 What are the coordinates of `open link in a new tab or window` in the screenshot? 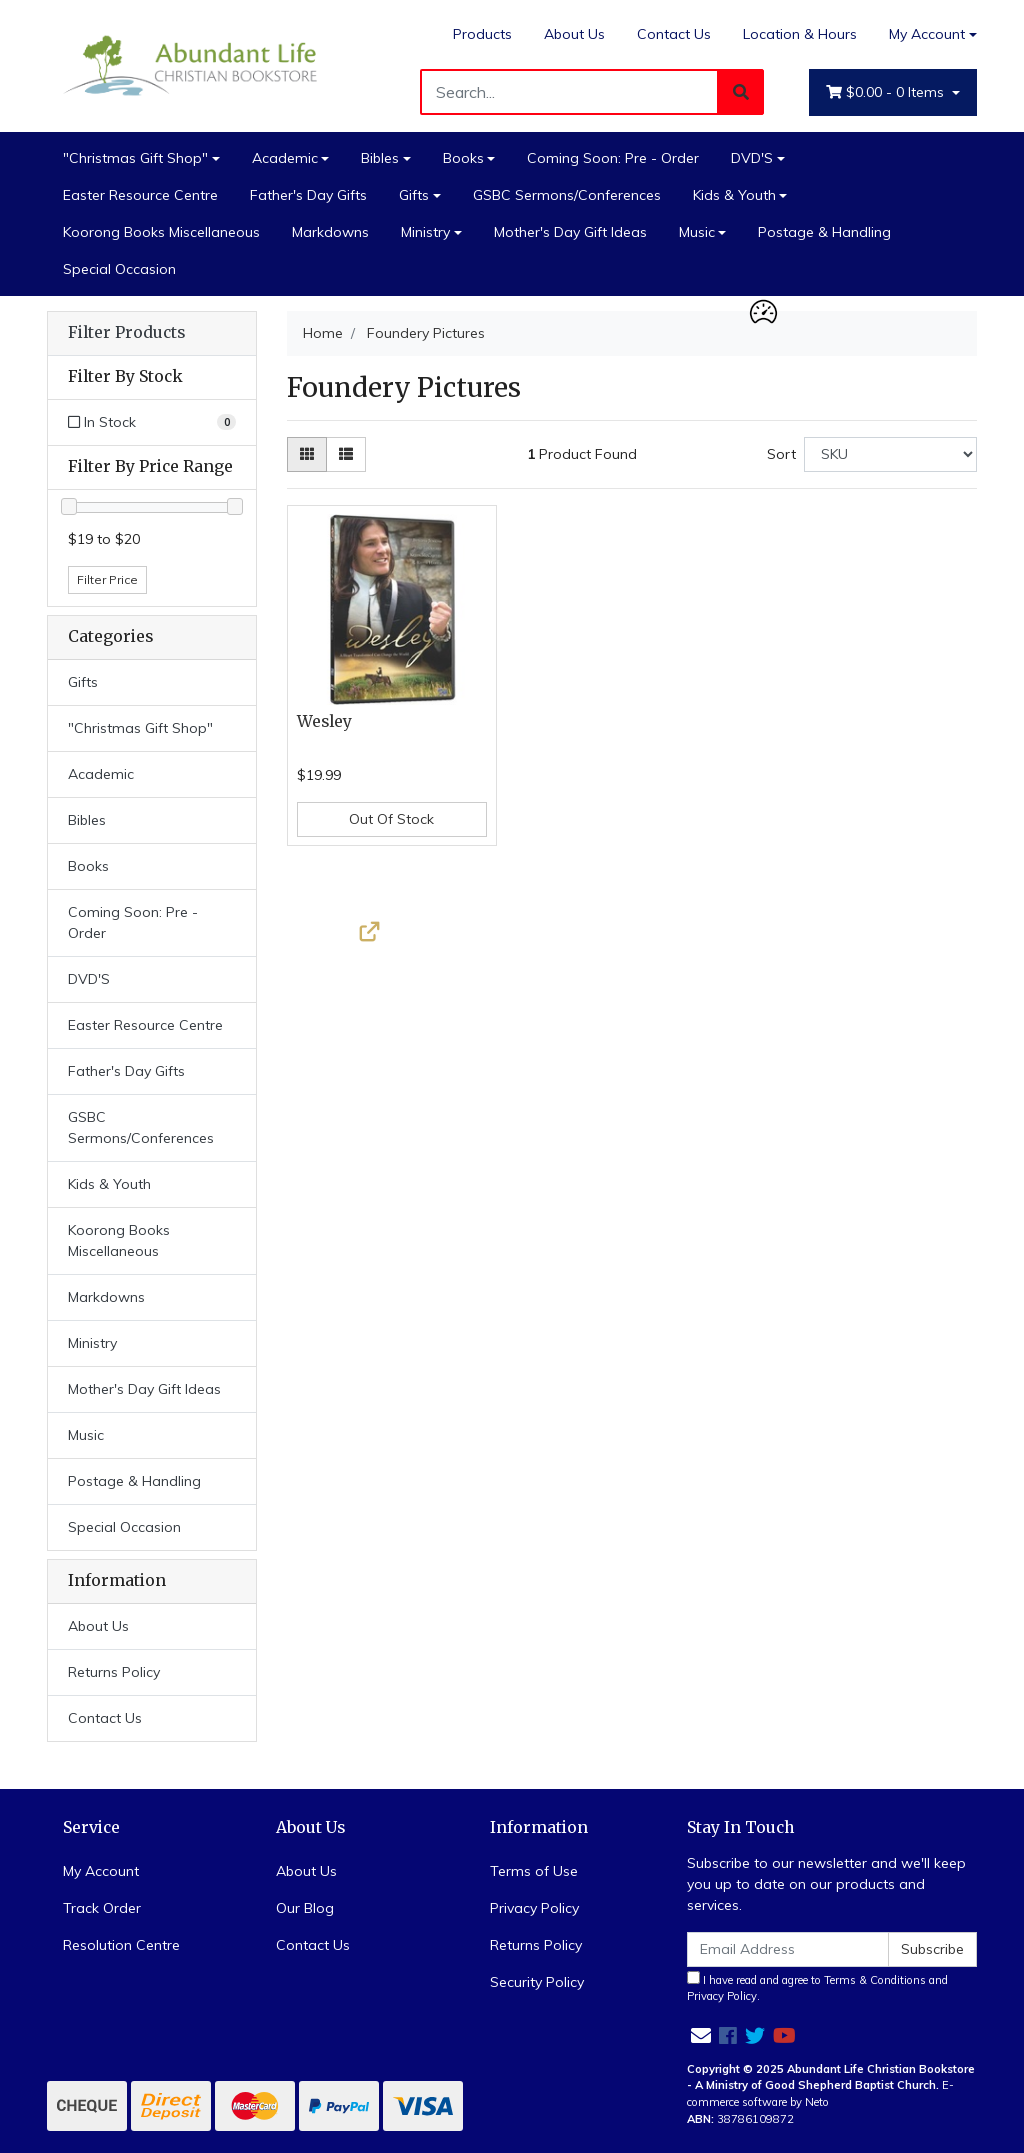 It's located at (369, 931).